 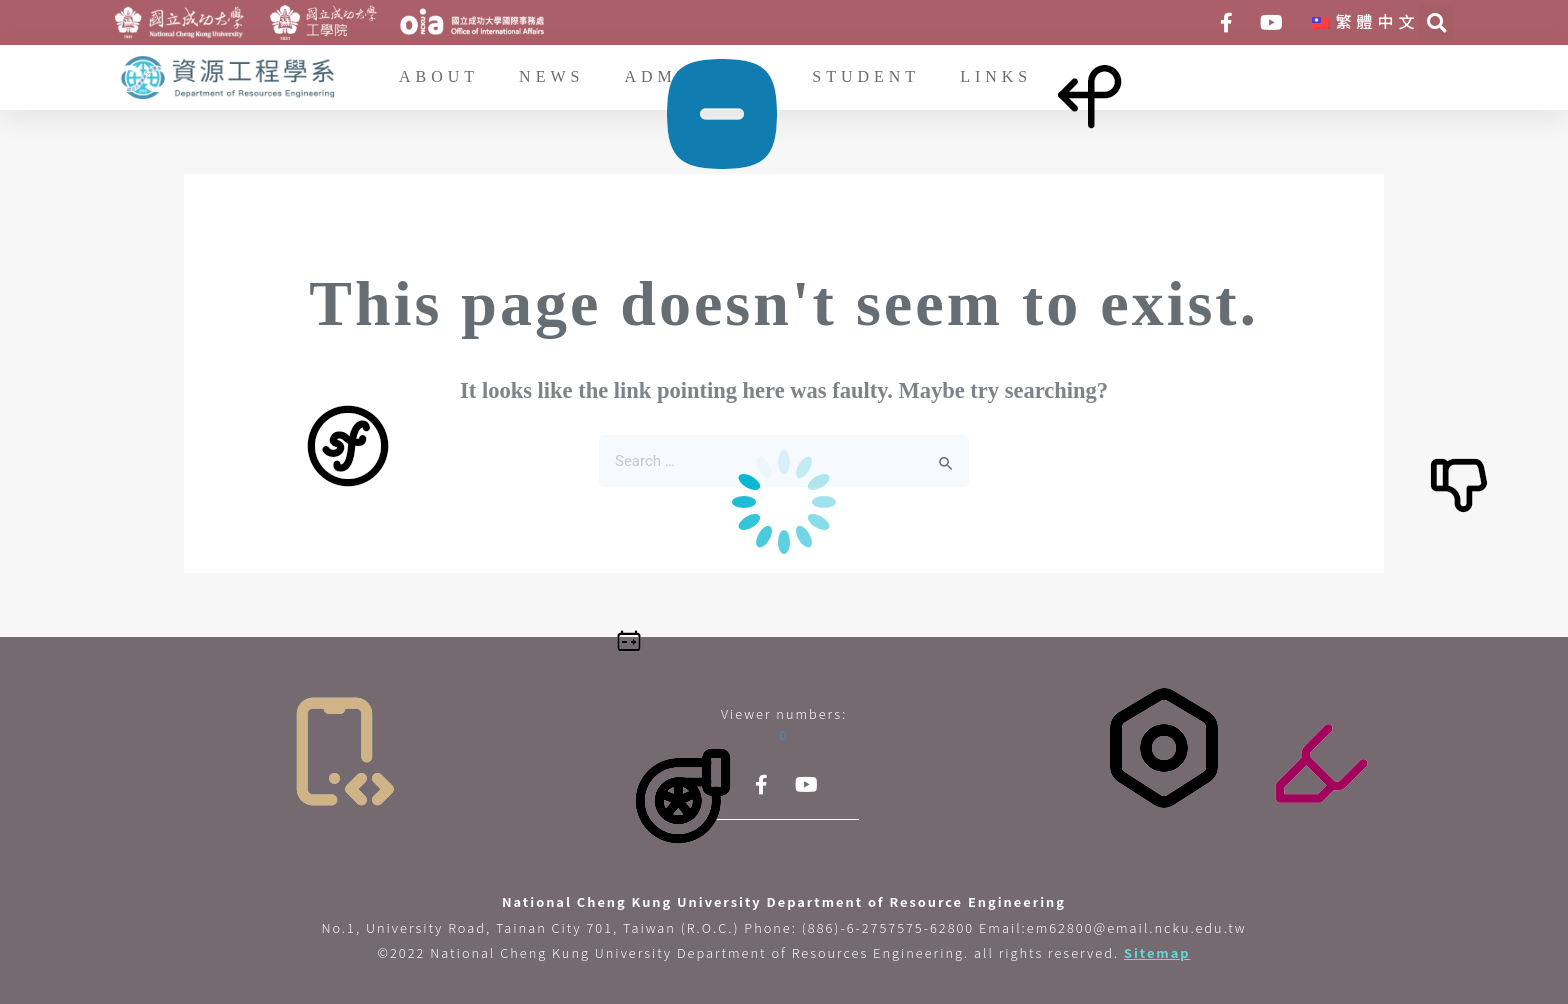 What do you see at coordinates (683, 796) in the screenshot?
I see `access turbocharger or engine performance settings` at bounding box center [683, 796].